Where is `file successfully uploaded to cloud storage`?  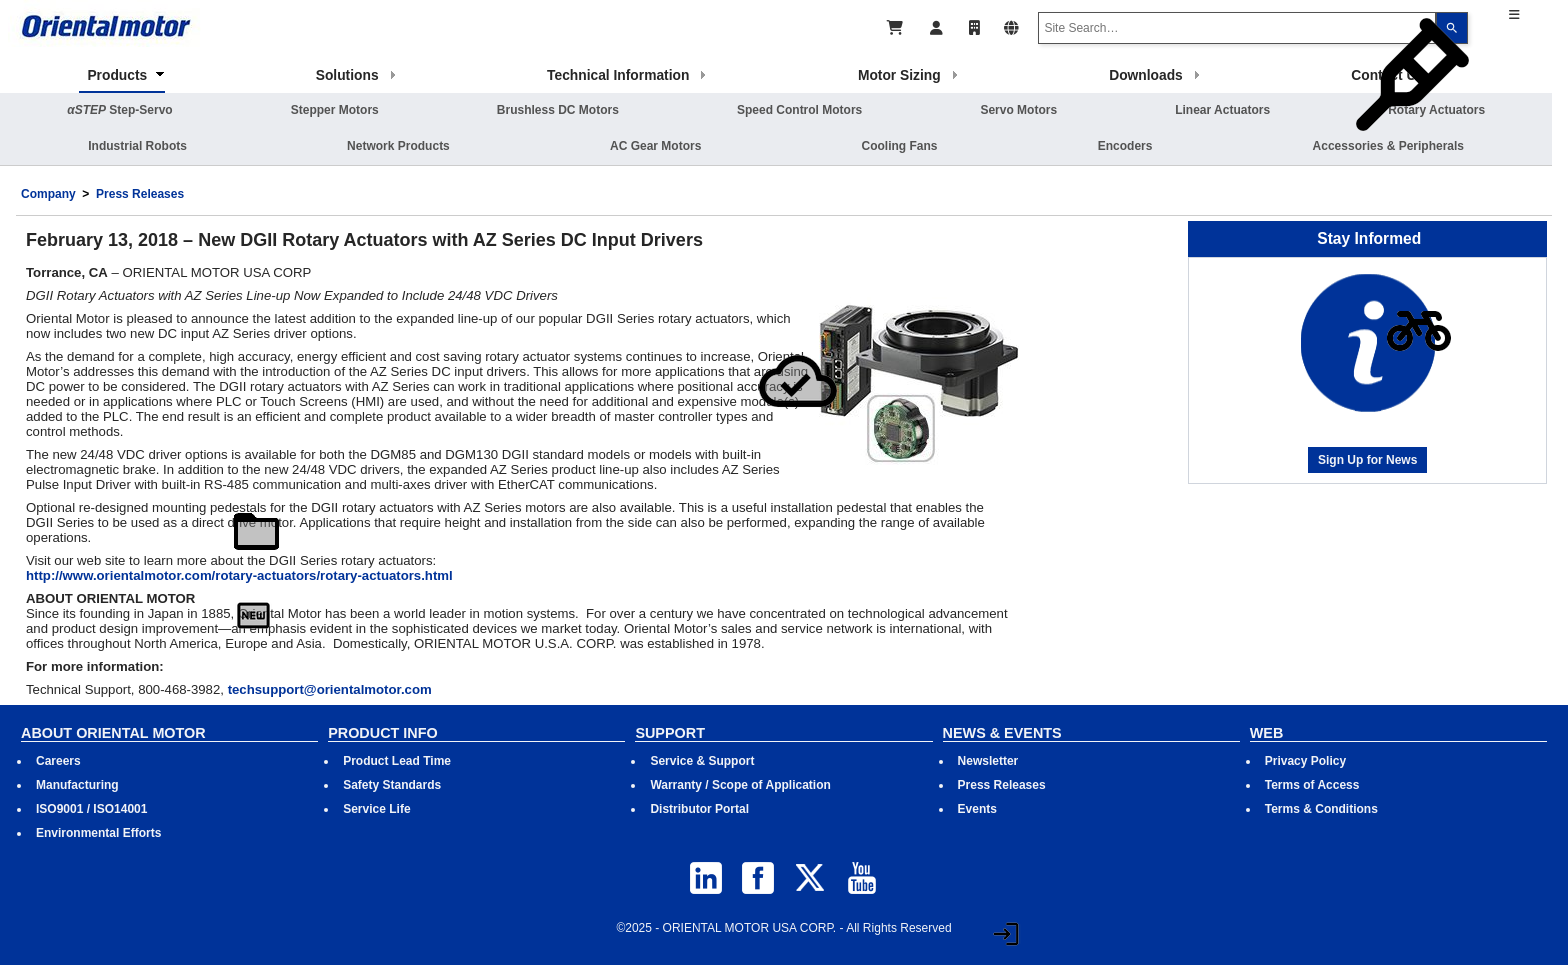
file successfully uploaded to cloud storage is located at coordinates (798, 381).